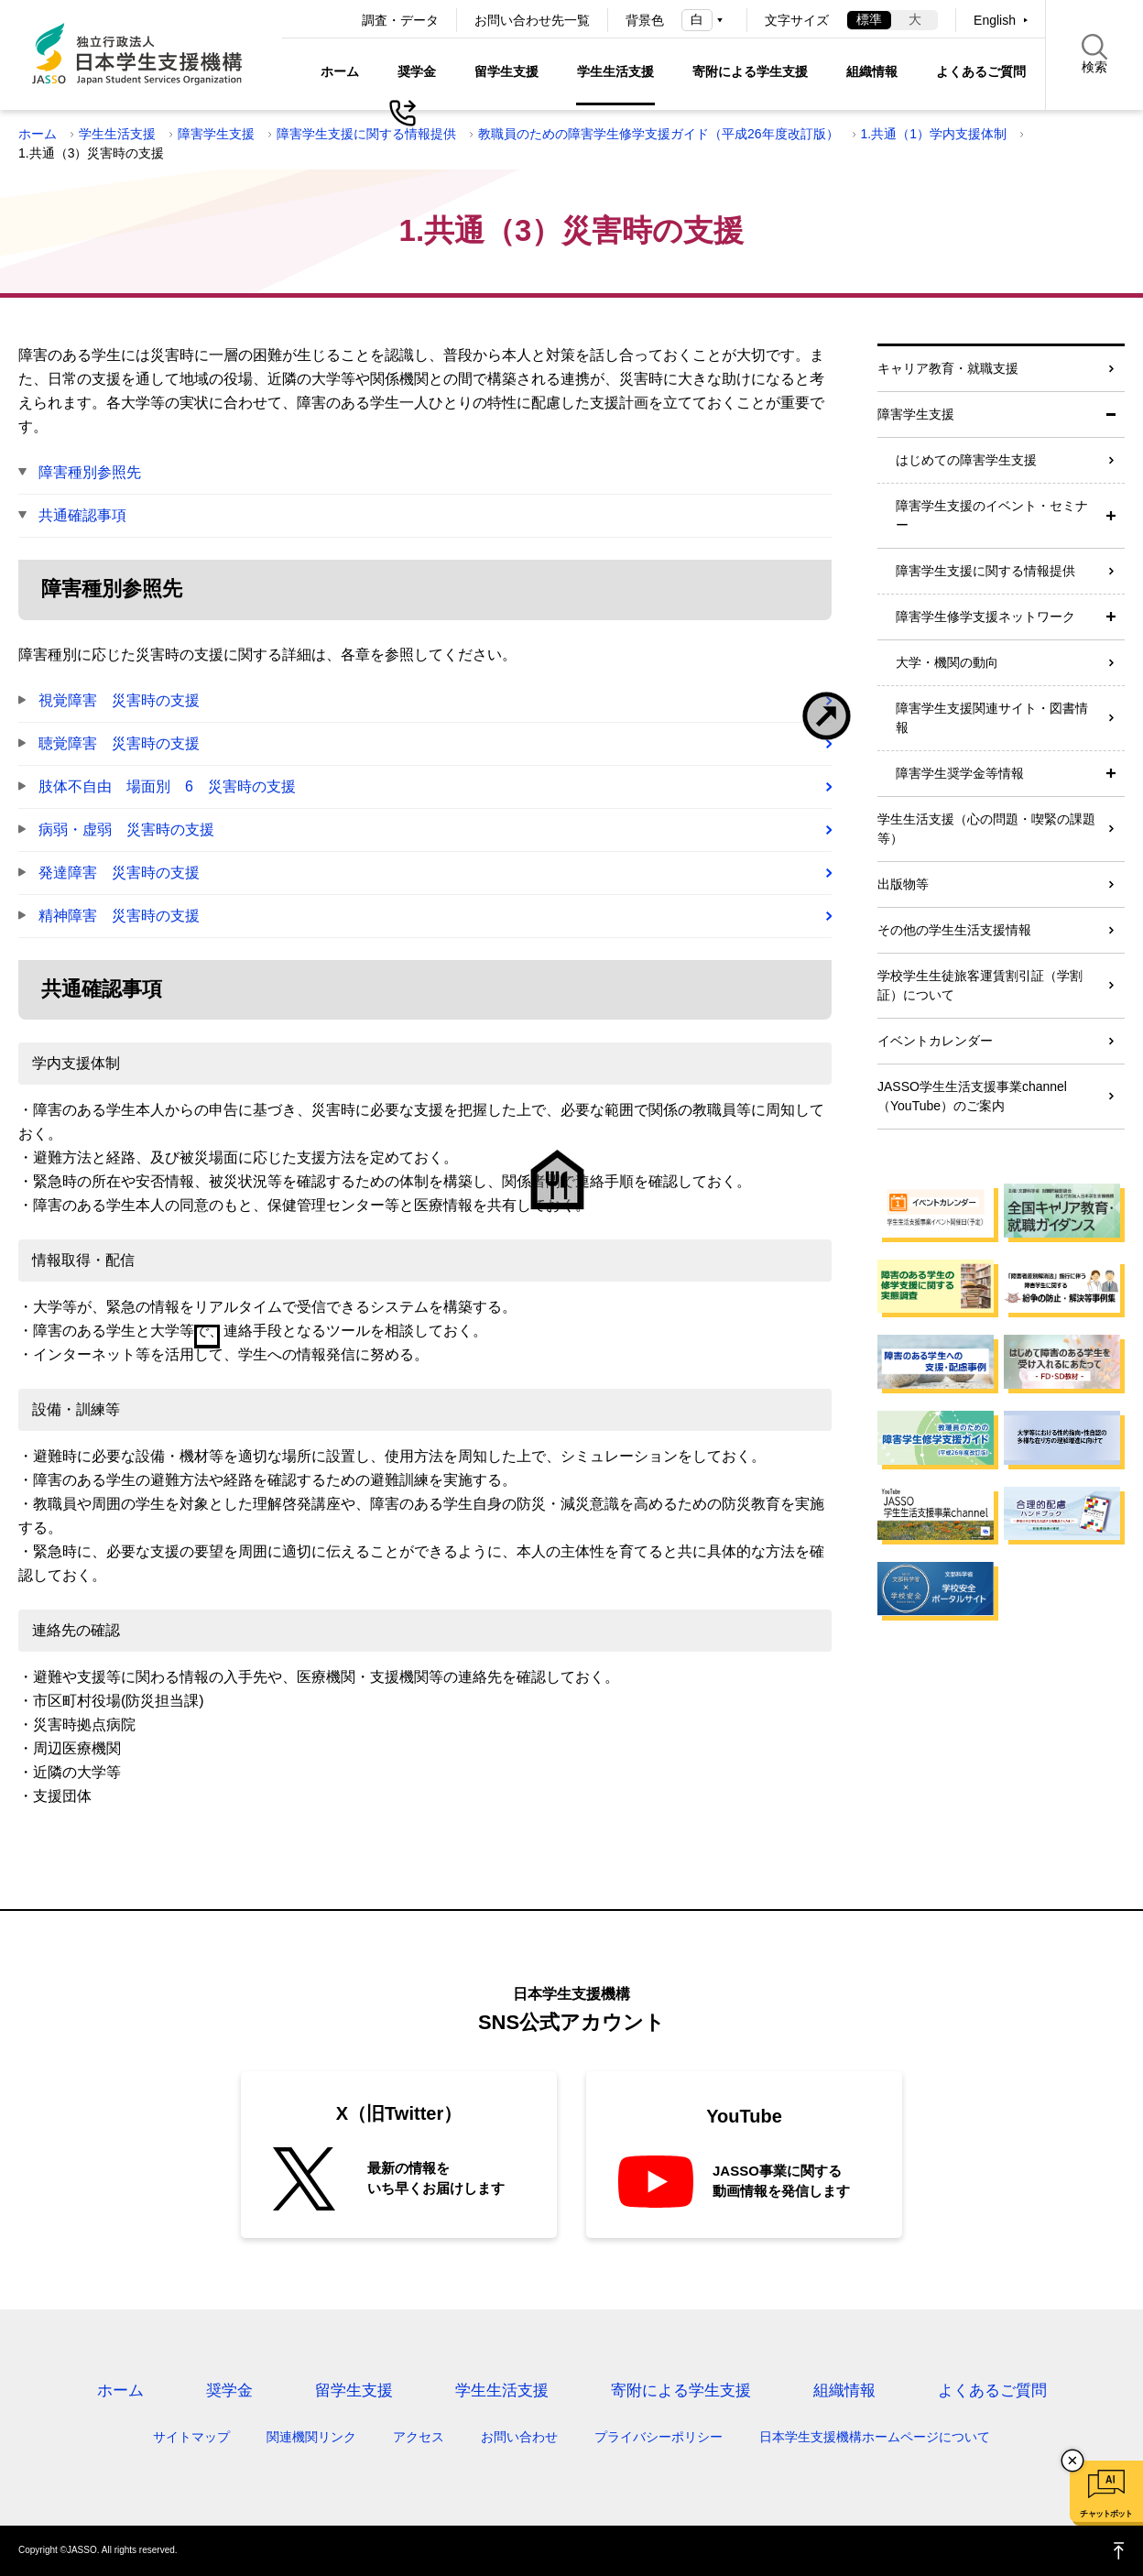 The width and height of the screenshot is (1143, 2576). What do you see at coordinates (557, 1179) in the screenshot?
I see `find nearby food banks or food assistance locations` at bounding box center [557, 1179].